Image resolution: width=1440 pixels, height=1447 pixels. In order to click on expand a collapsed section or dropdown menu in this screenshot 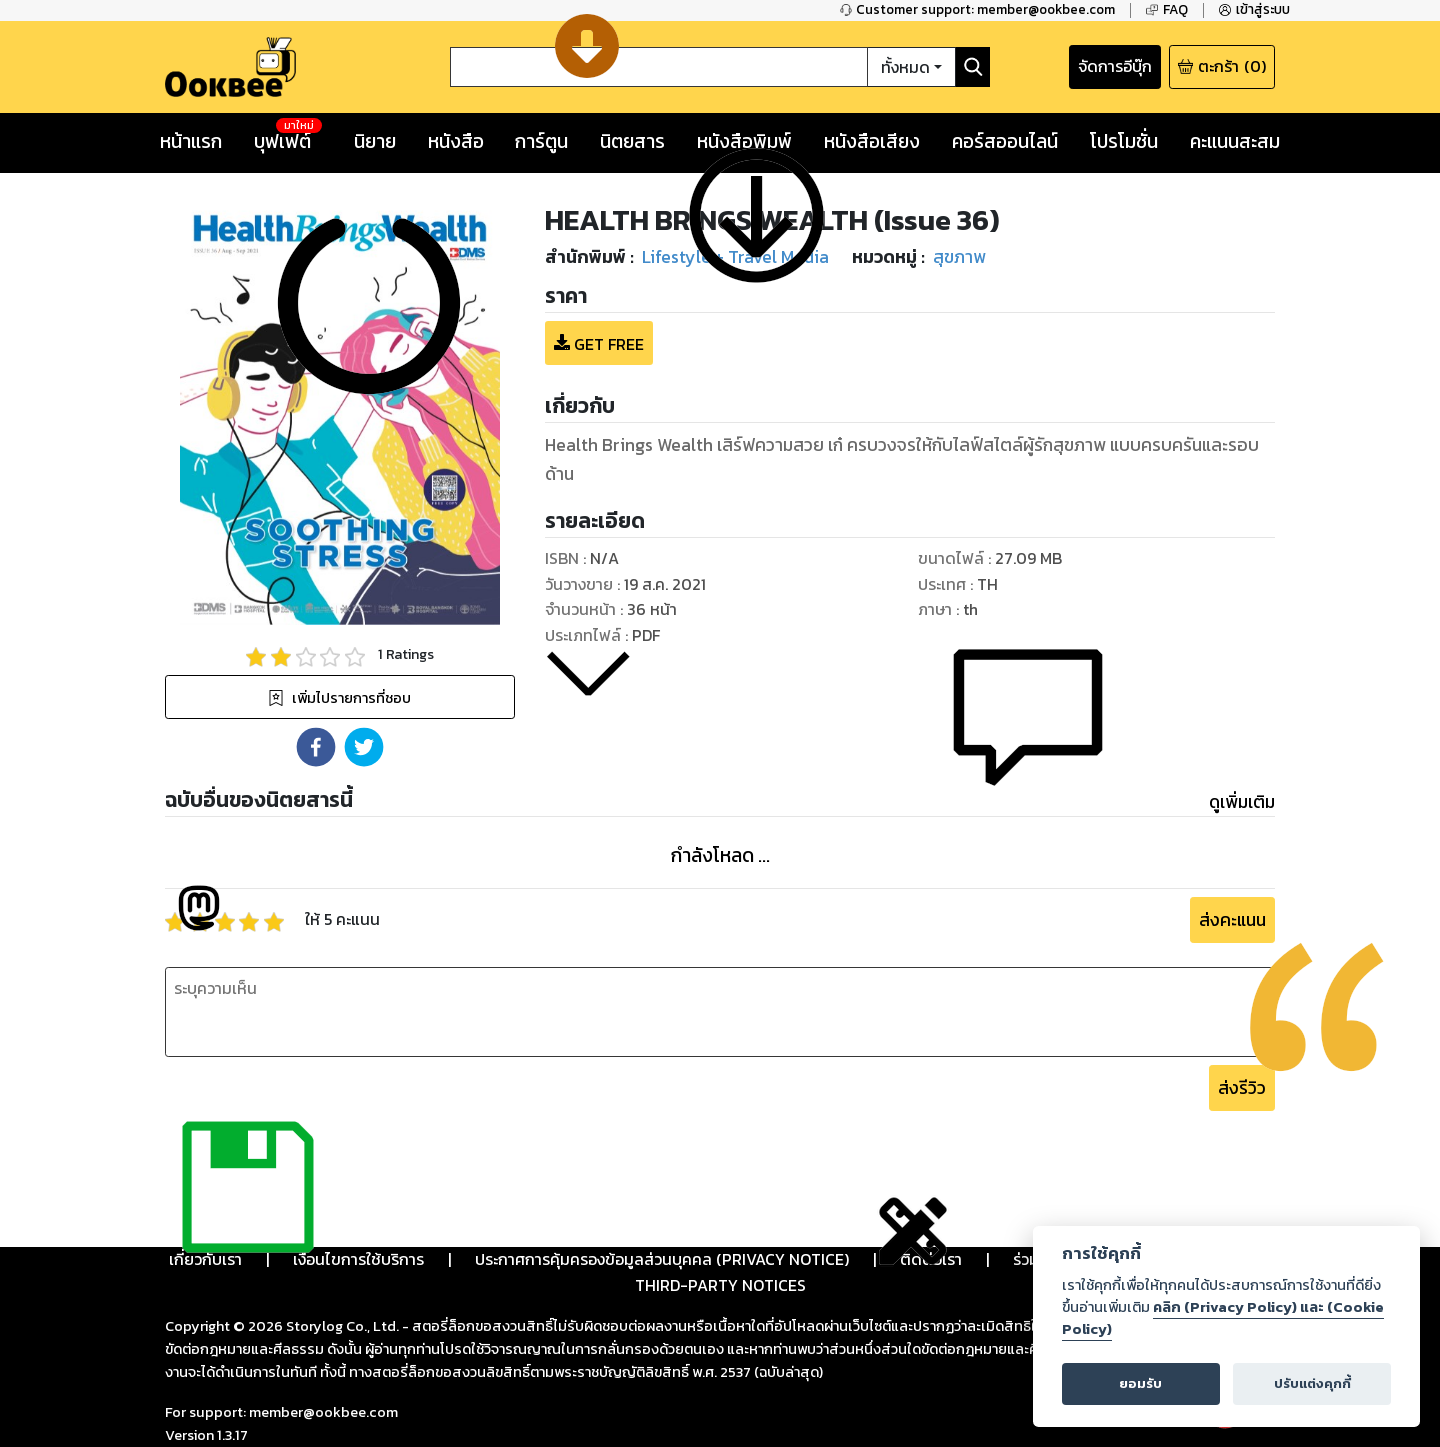, I will do `click(588, 670)`.